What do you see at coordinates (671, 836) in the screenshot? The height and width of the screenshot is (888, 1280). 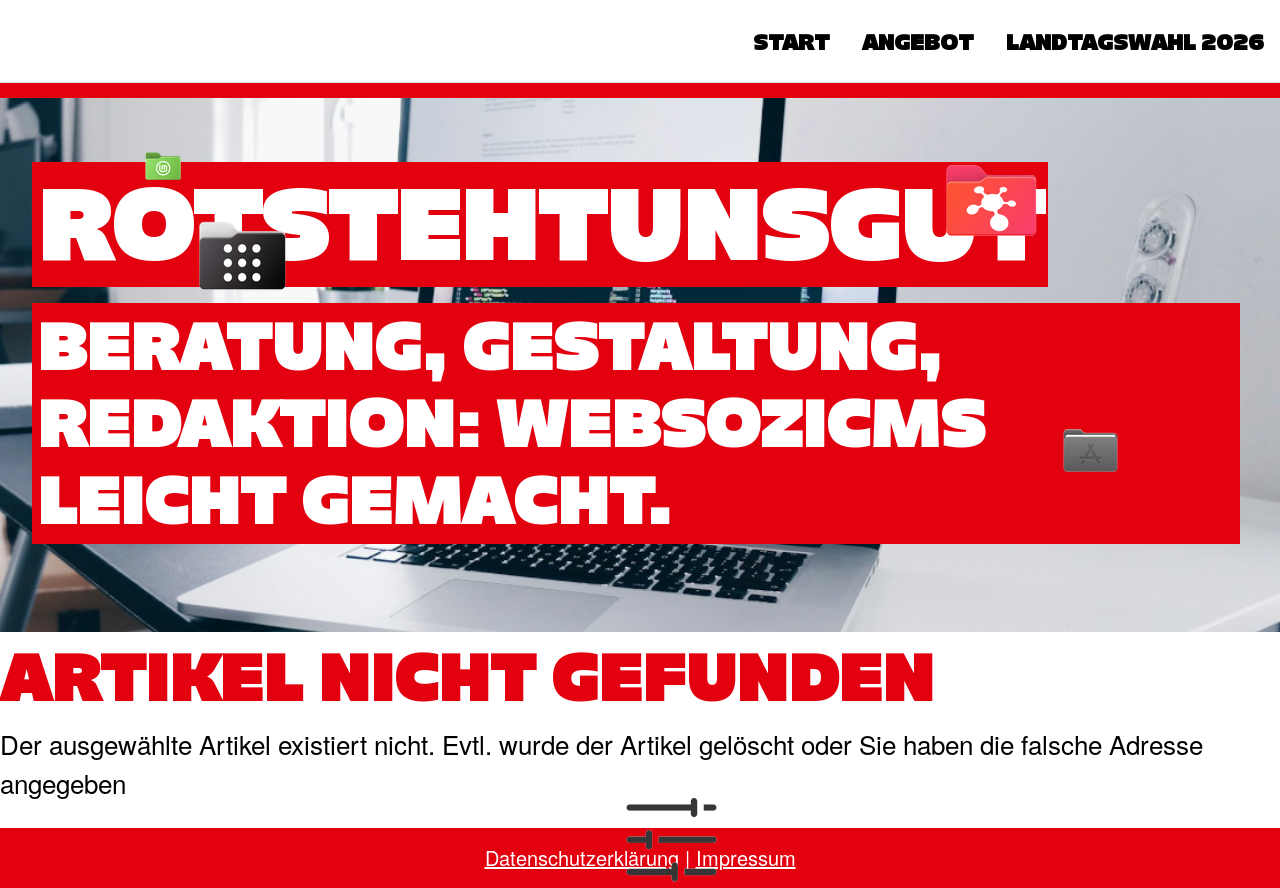 I see `adjust audio equalizer settings` at bounding box center [671, 836].